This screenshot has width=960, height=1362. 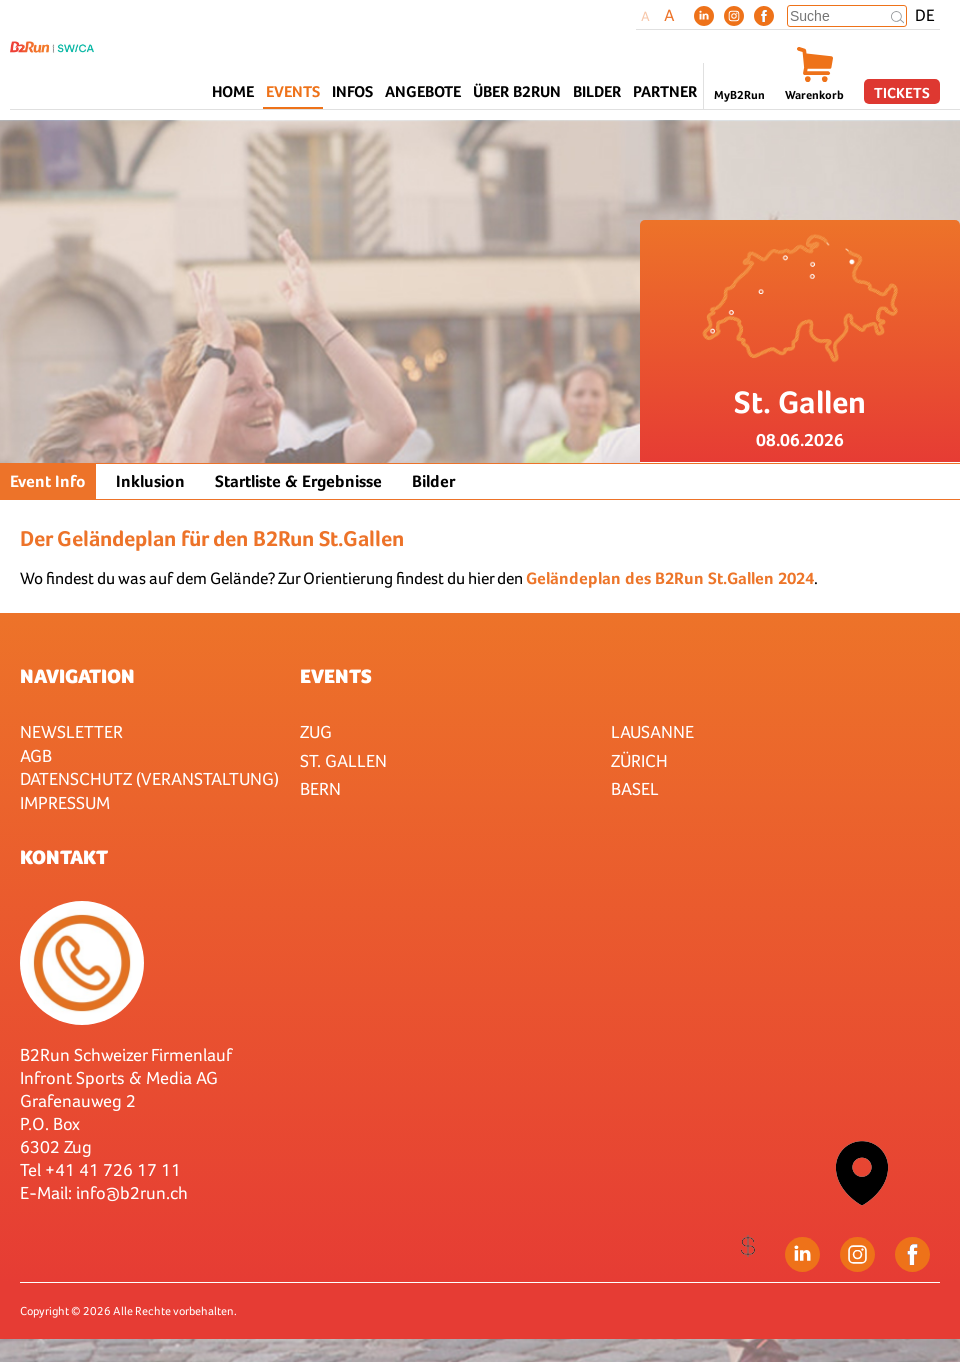 What do you see at coordinates (748, 1246) in the screenshot?
I see `view pricing or payment options` at bounding box center [748, 1246].